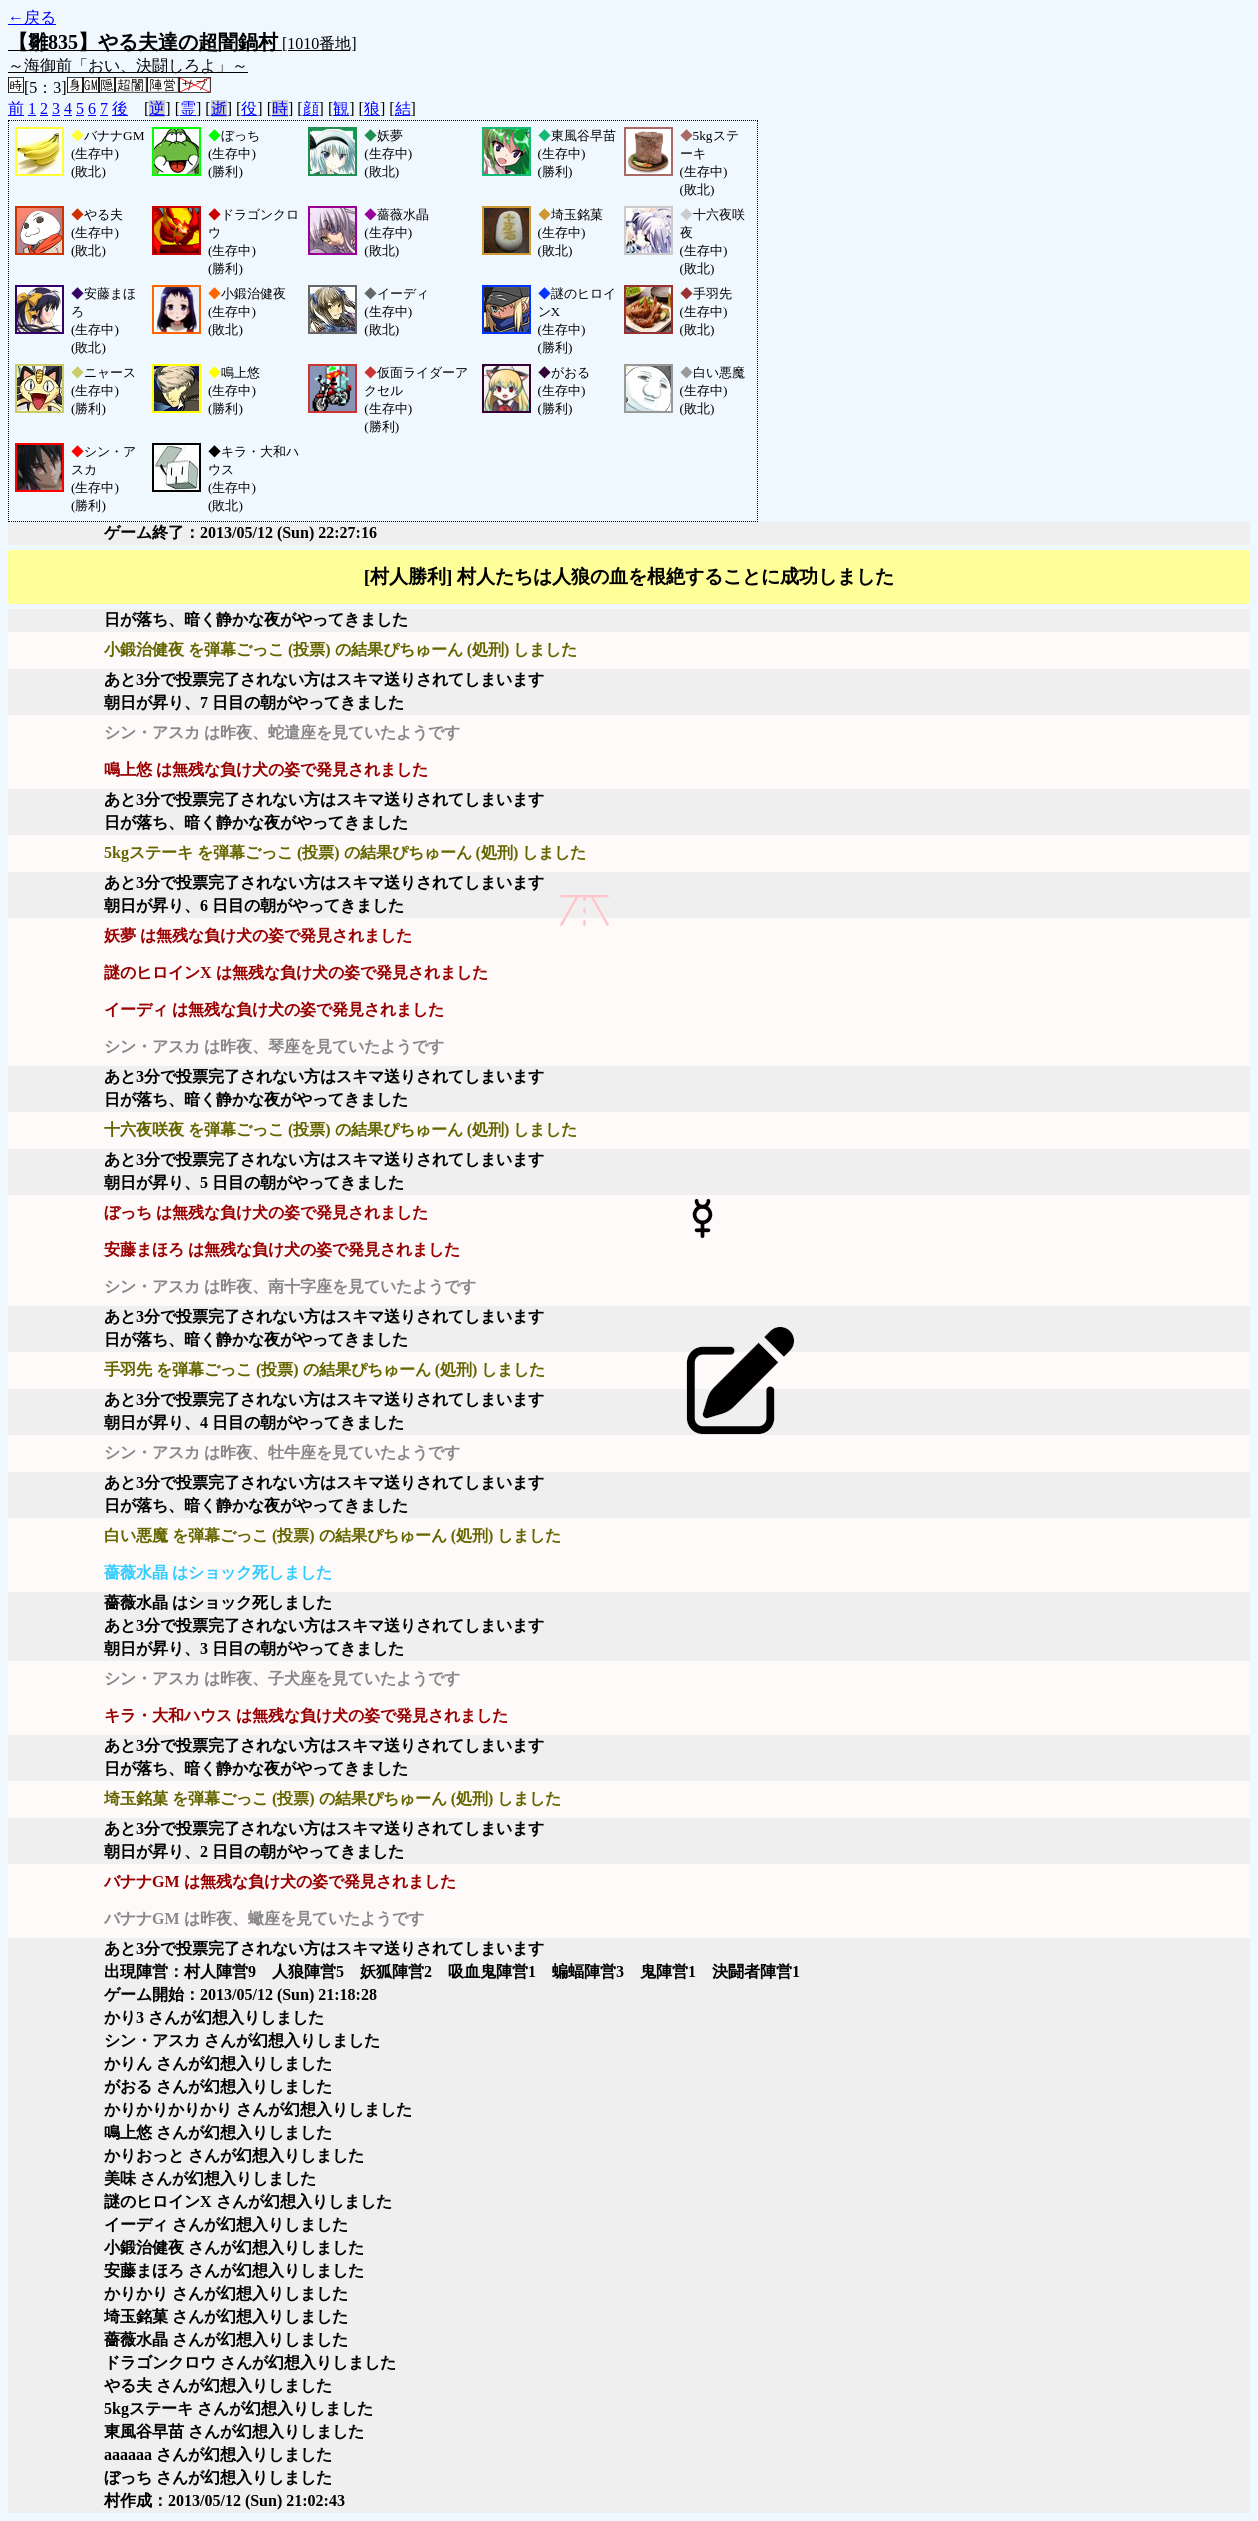 The height and width of the screenshot is (2521, 1258). What do you see at coordinates (702, 1218) in the screenshot?
I see `select hermaphrodite/intersex gender identity` at bounding box center [702, 1218].